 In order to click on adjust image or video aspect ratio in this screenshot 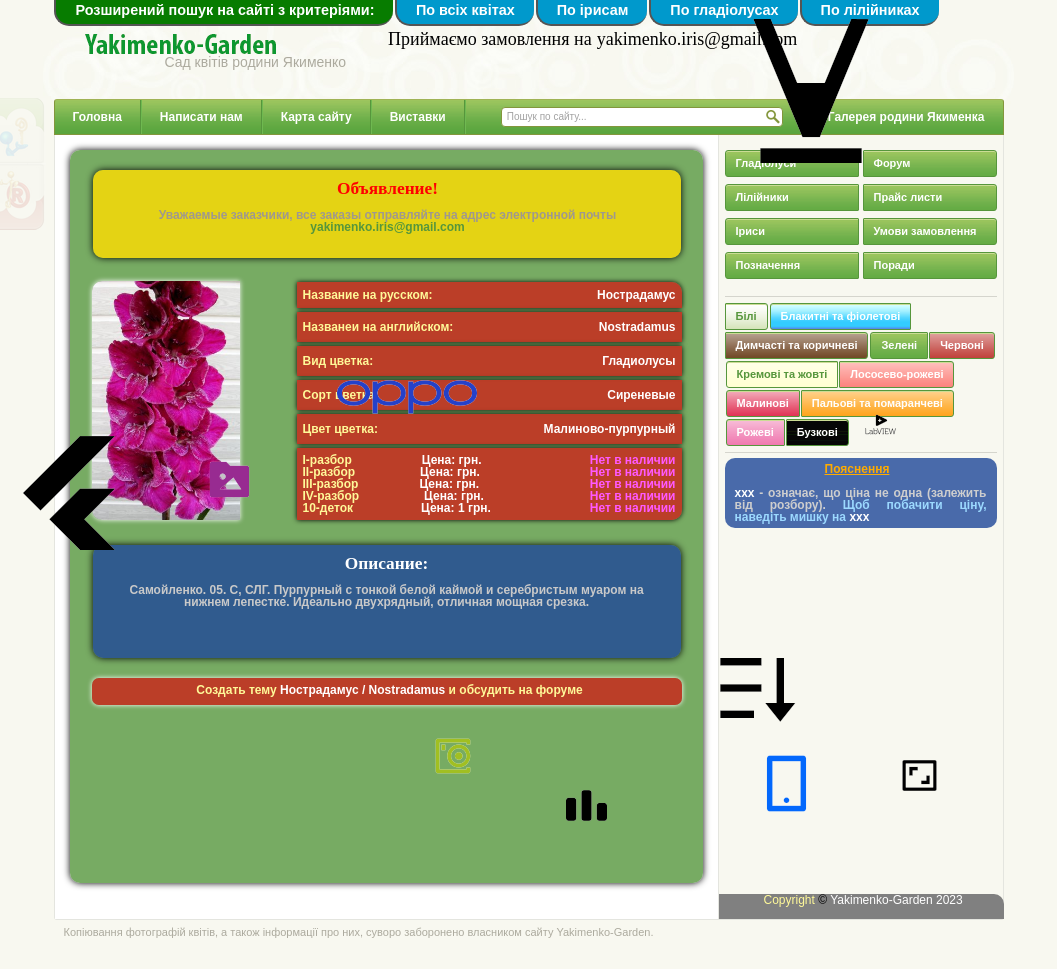, I will do `click(919, 775)`.